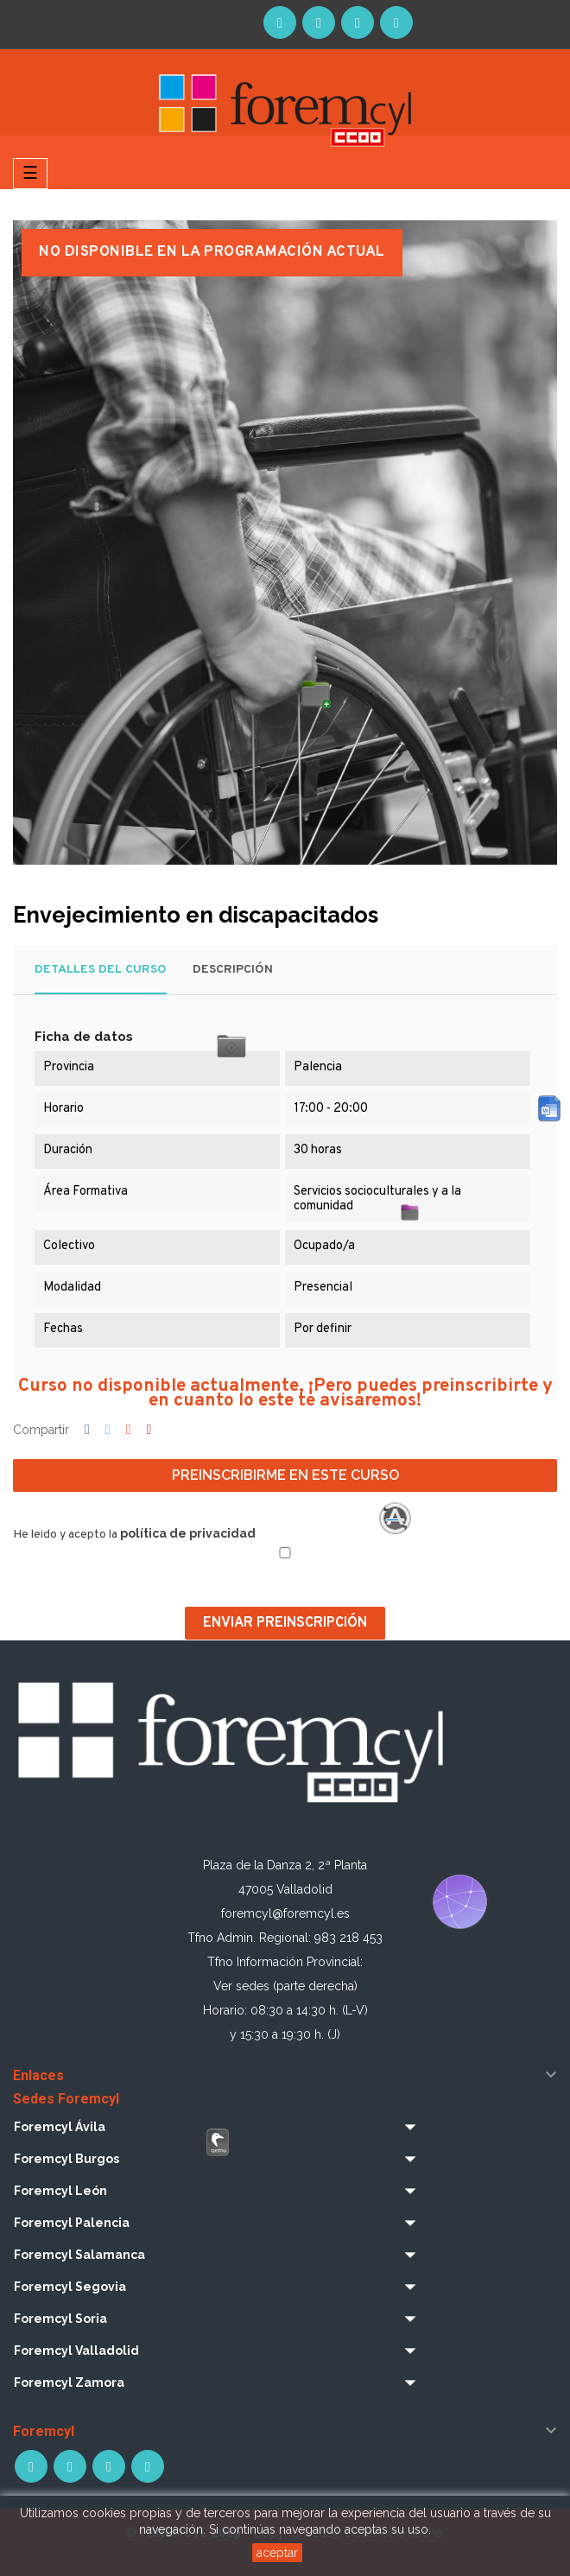 Image resolution: width=570 pixels, height=2576 pixels. I want to click on access public or shared folder, so click(231, 1046).